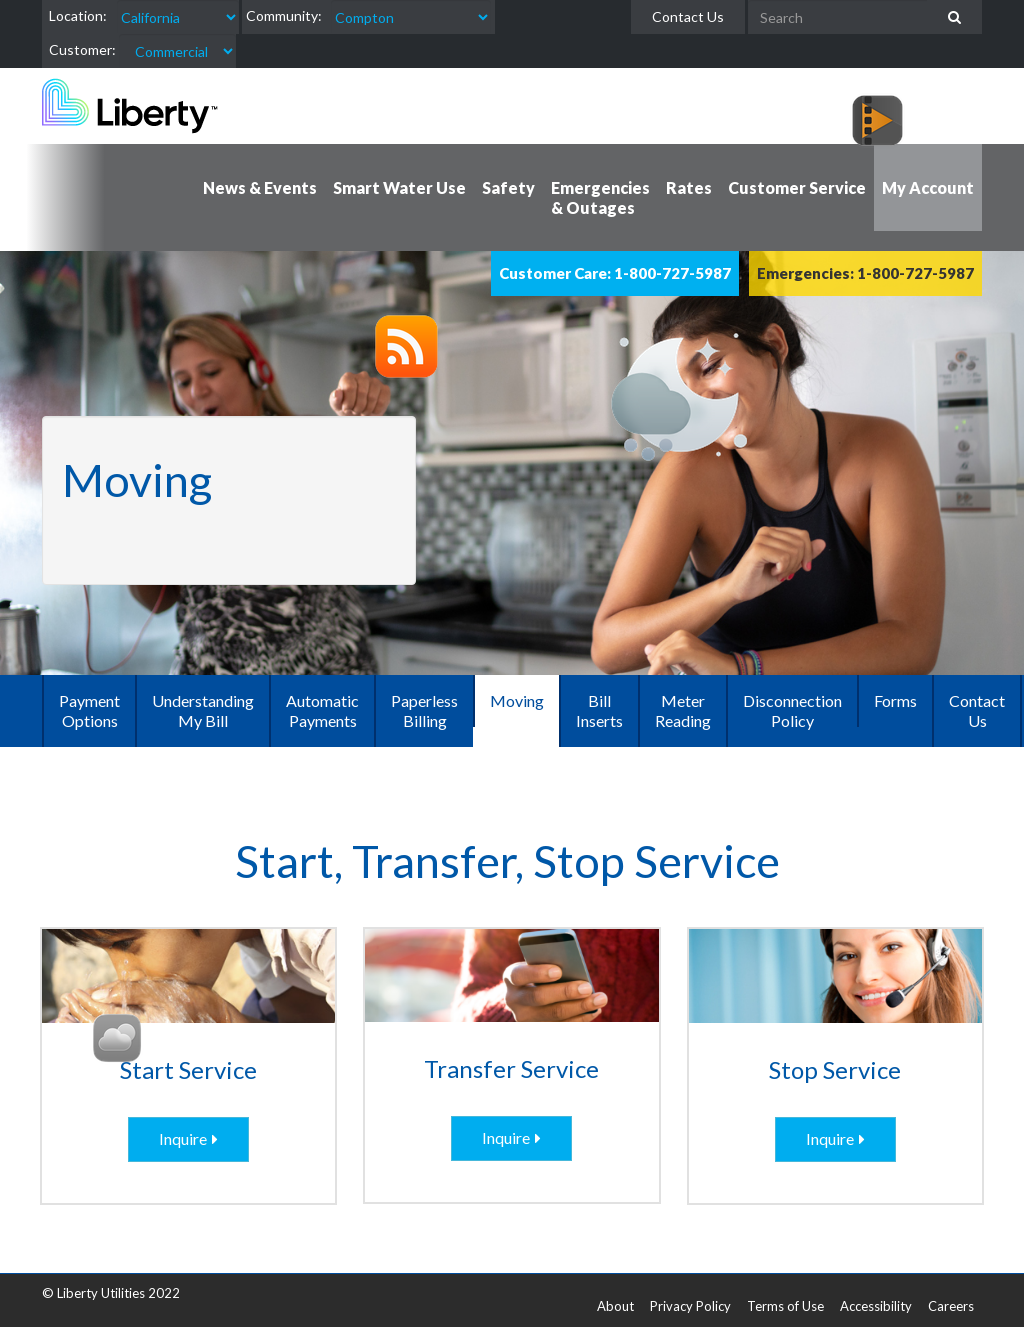 The height and width of the screenshot is (1327, 1024). What do you see at coordinates (877, 120) in the screenshot?
I see `open blackmagic raw player app` at bounding box center [877, 120].